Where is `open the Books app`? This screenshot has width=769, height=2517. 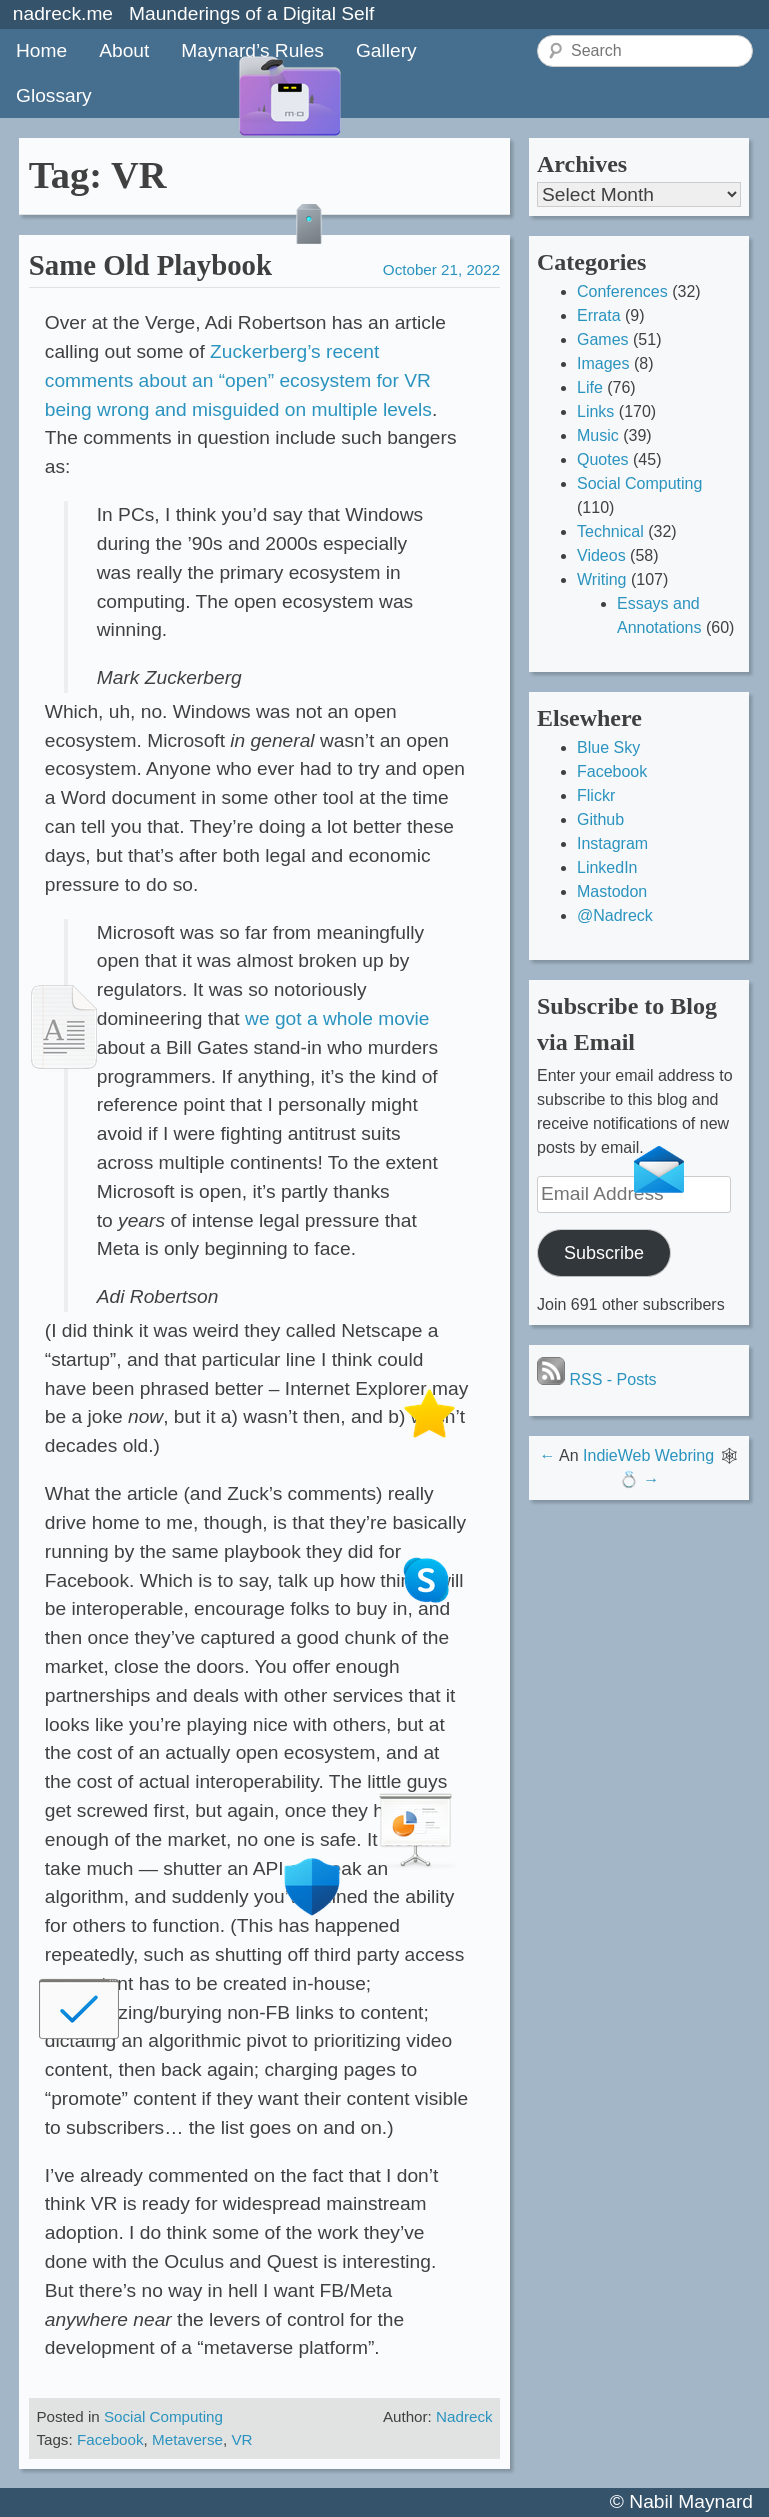
open the Books app is located at coordinates (441, 2508).